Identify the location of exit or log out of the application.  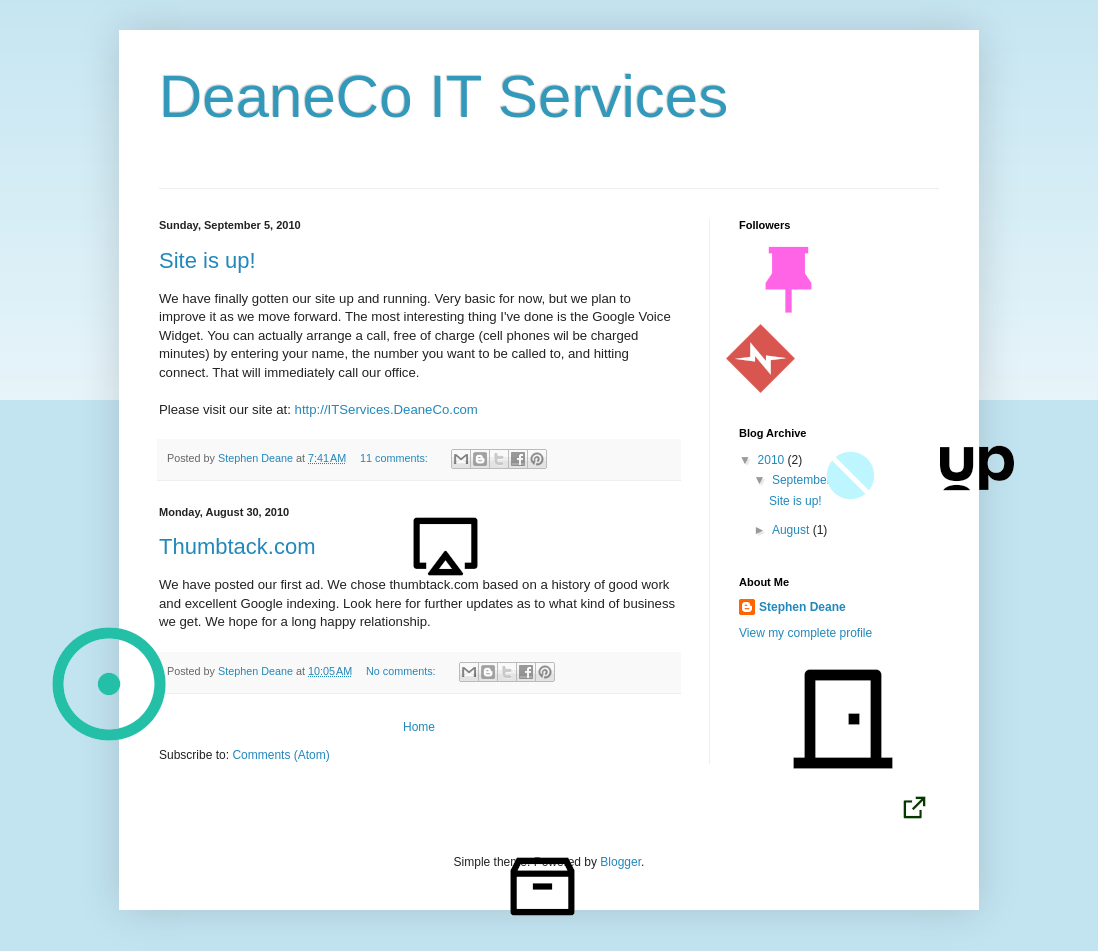
(843, 719).